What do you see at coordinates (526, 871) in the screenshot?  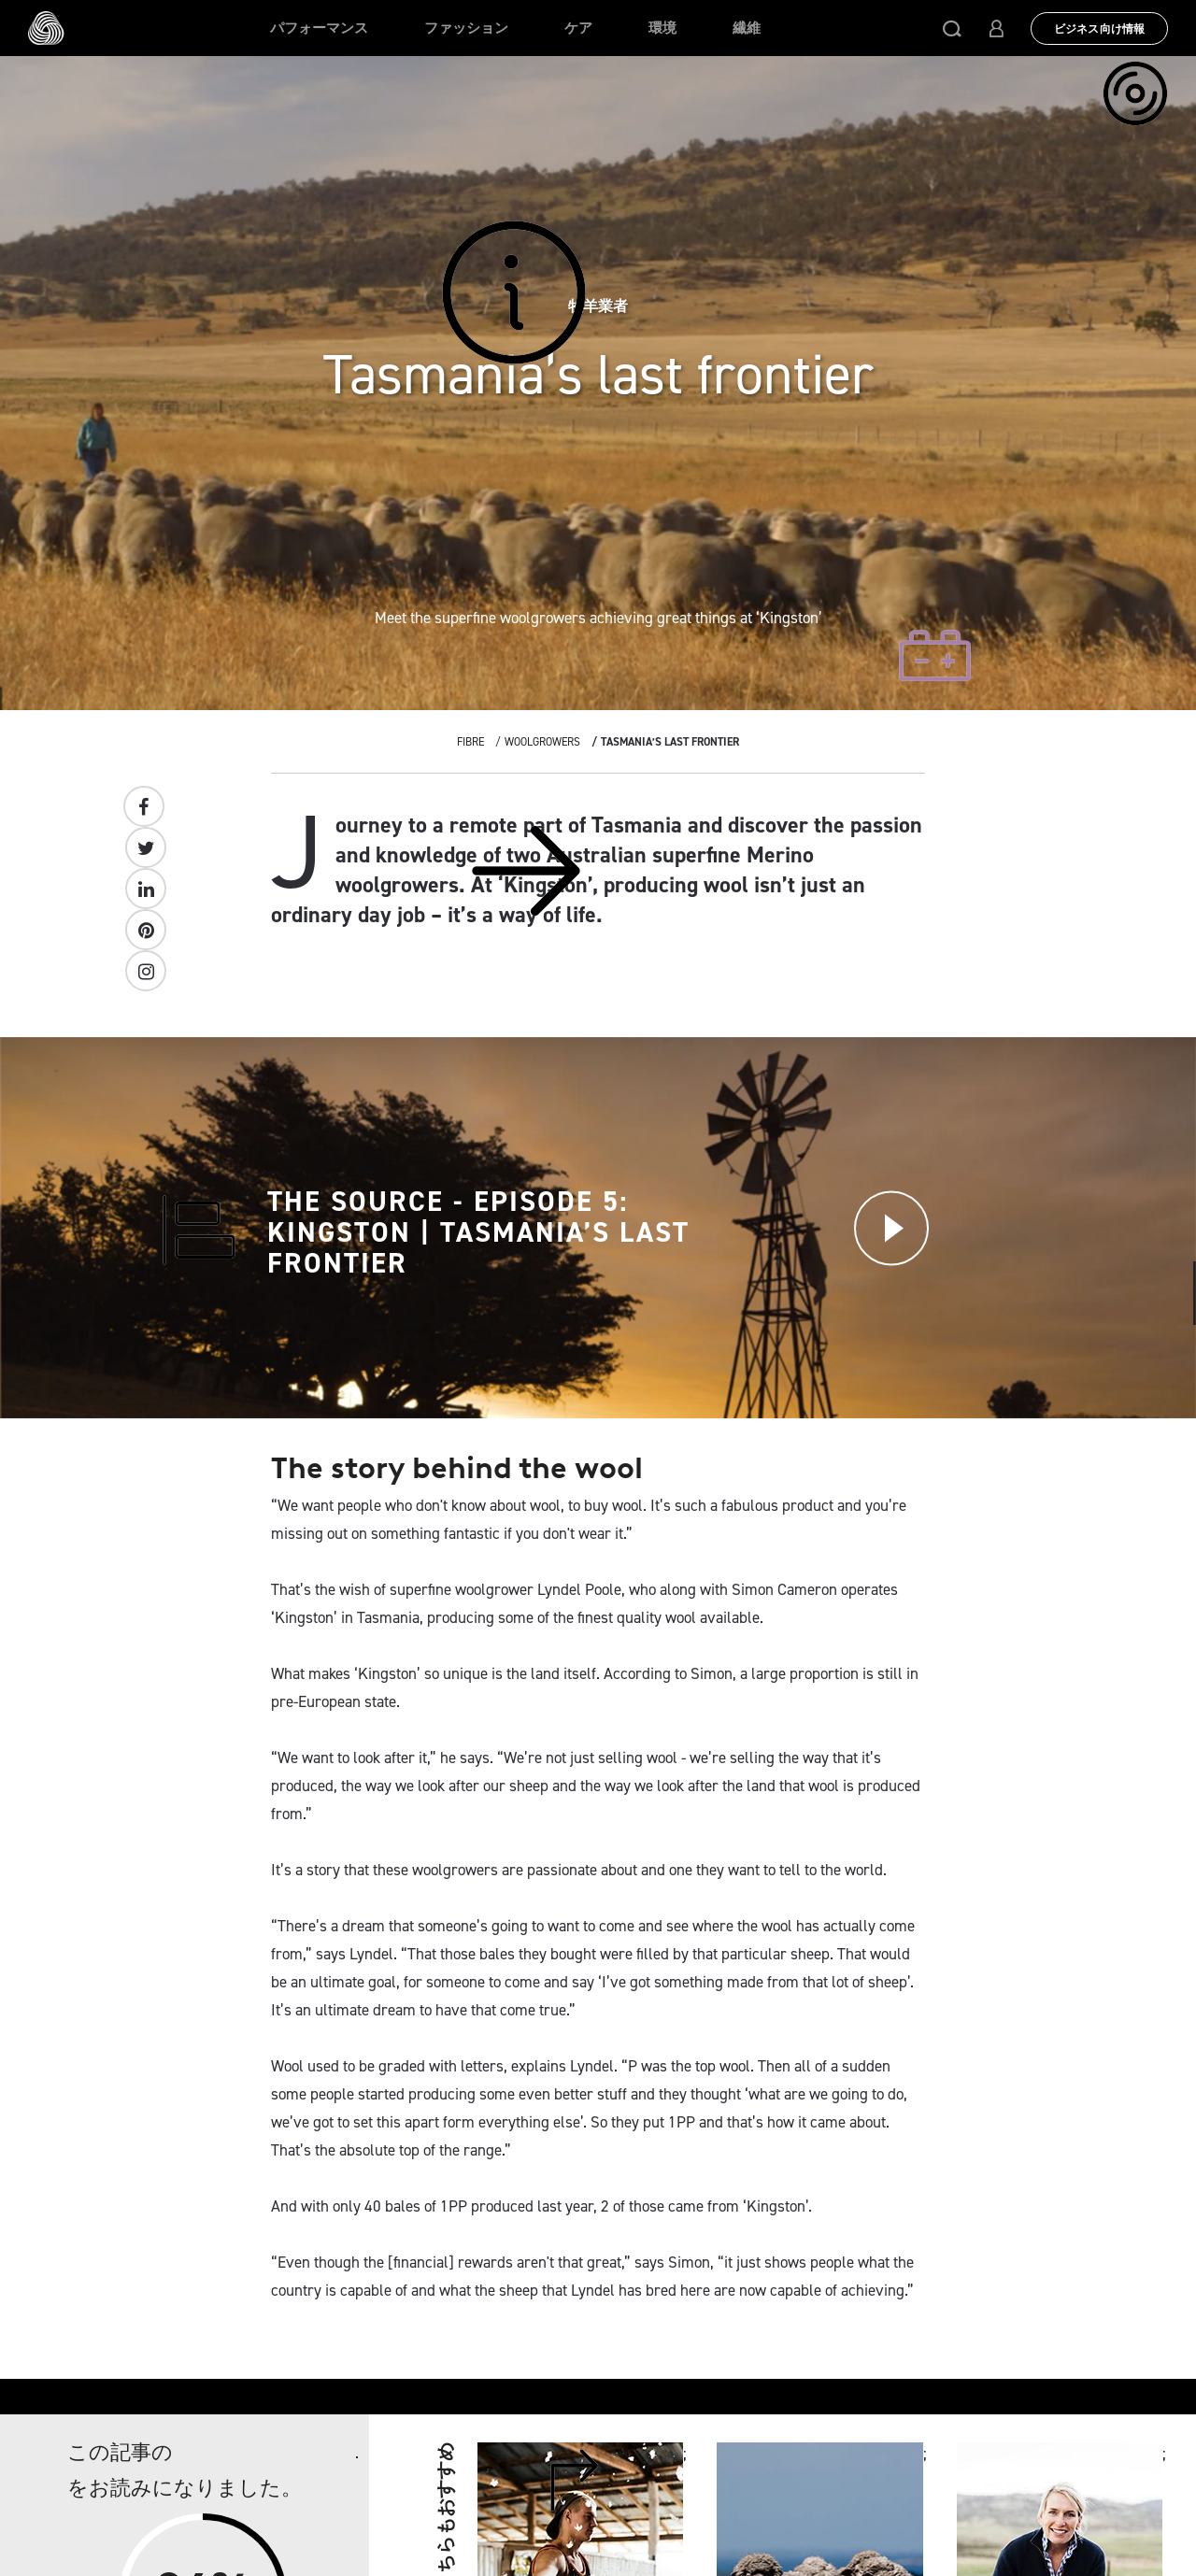 I see `navigate to the next item or screen` at bounding box center [526, 871].